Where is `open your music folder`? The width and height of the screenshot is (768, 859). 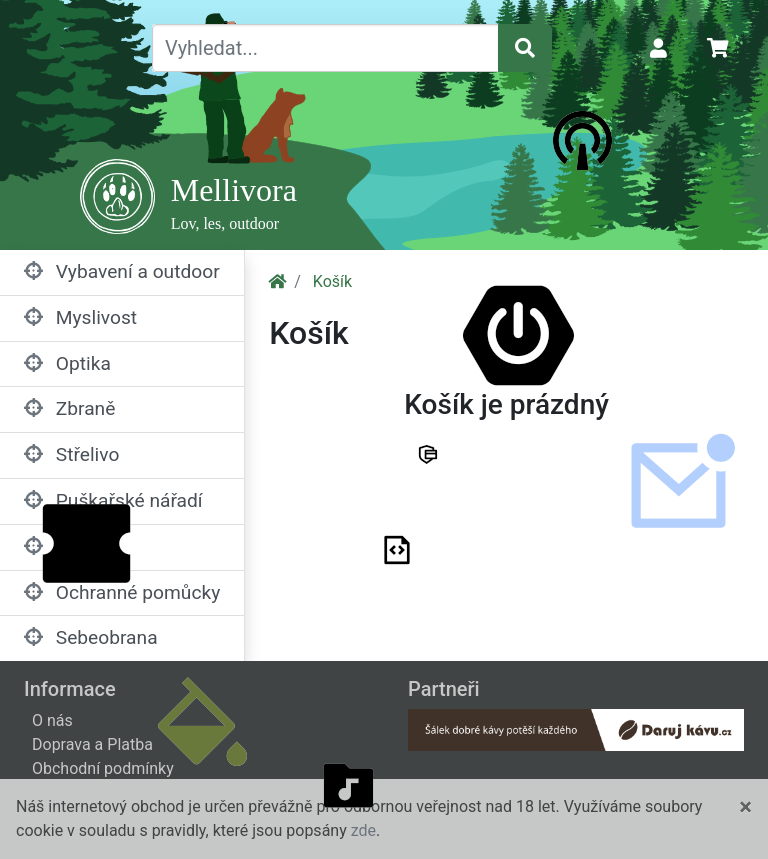
open your music folder is located at coordinates (348, 785).